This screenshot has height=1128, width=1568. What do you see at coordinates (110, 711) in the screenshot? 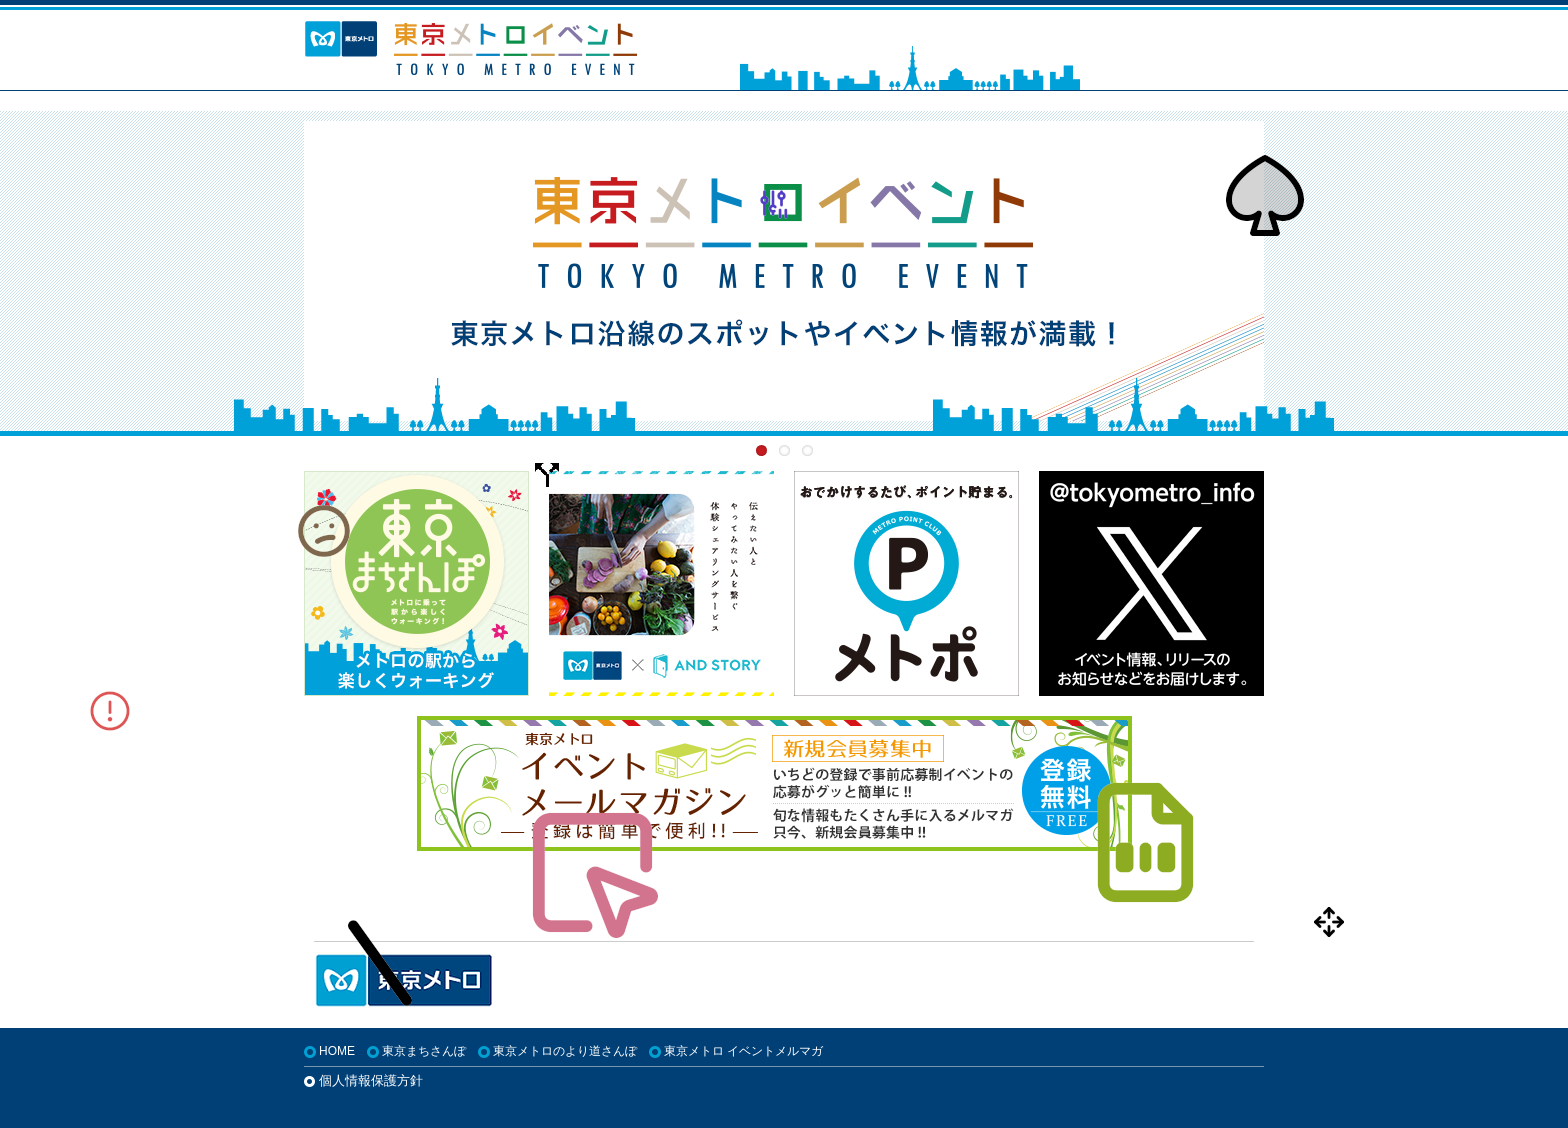
I see `indicates a warning or caution state` at bounding box center [110, 711].